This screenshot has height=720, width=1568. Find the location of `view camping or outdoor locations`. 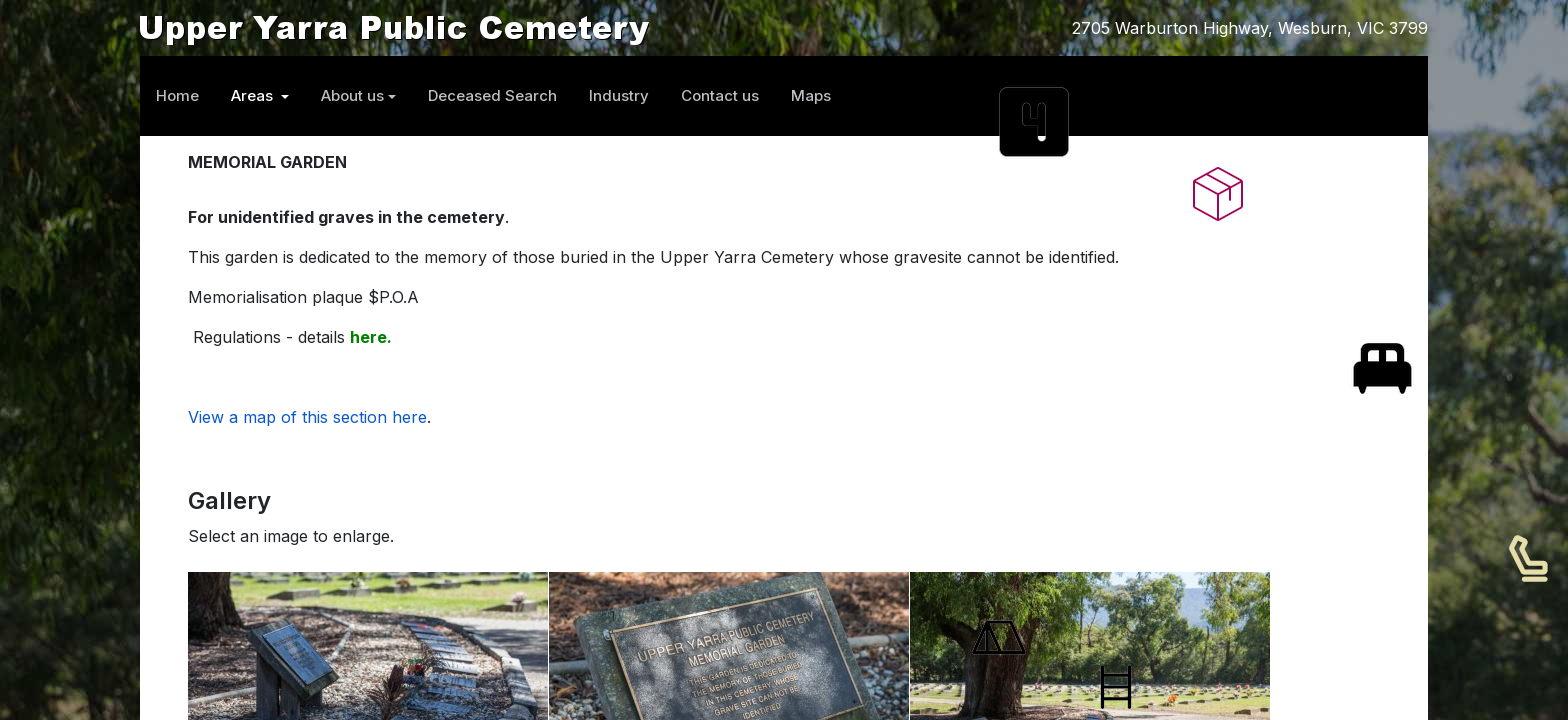

view camping or outdoor locations is located at coordinates (999, 639).